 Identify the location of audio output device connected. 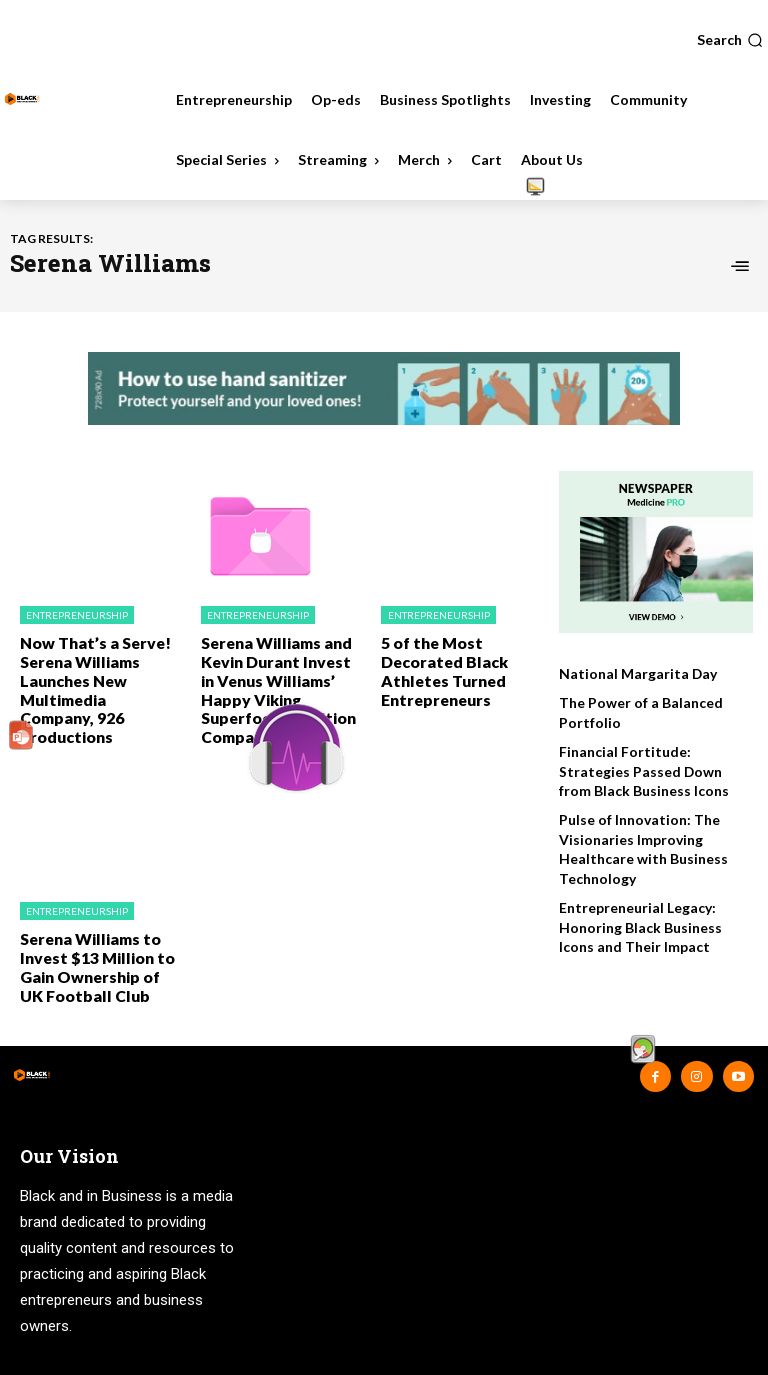
(296, 747).